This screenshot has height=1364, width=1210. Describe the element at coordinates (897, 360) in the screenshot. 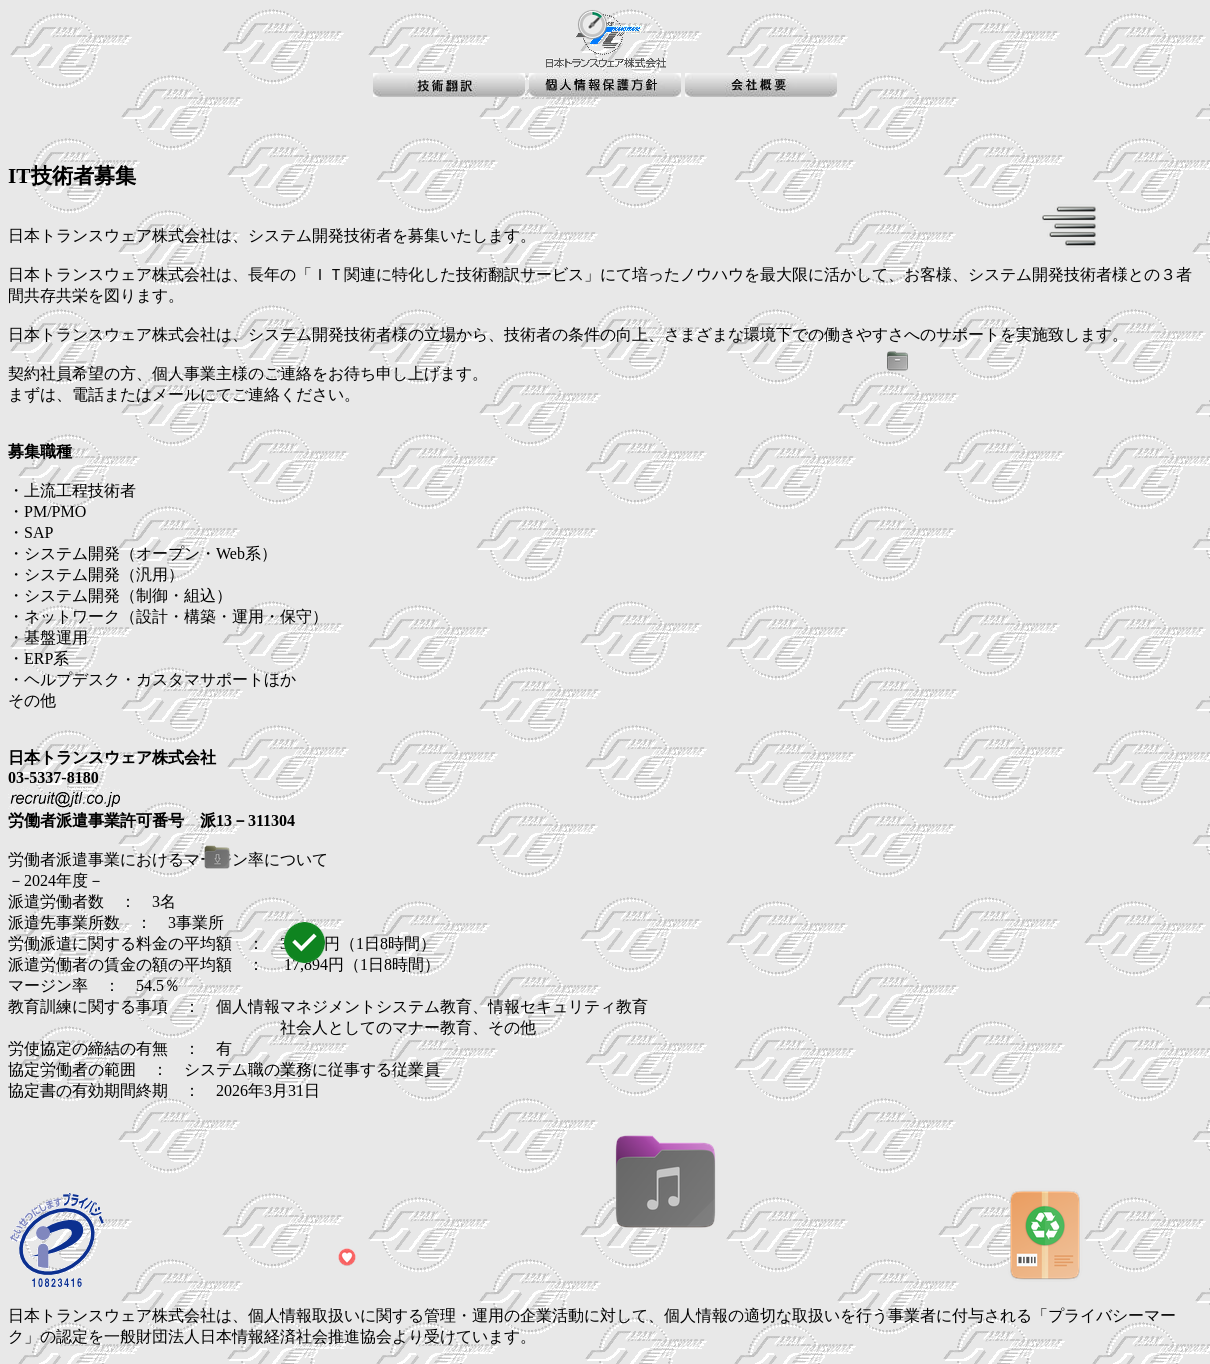

I see `open the file manager application` at that location.